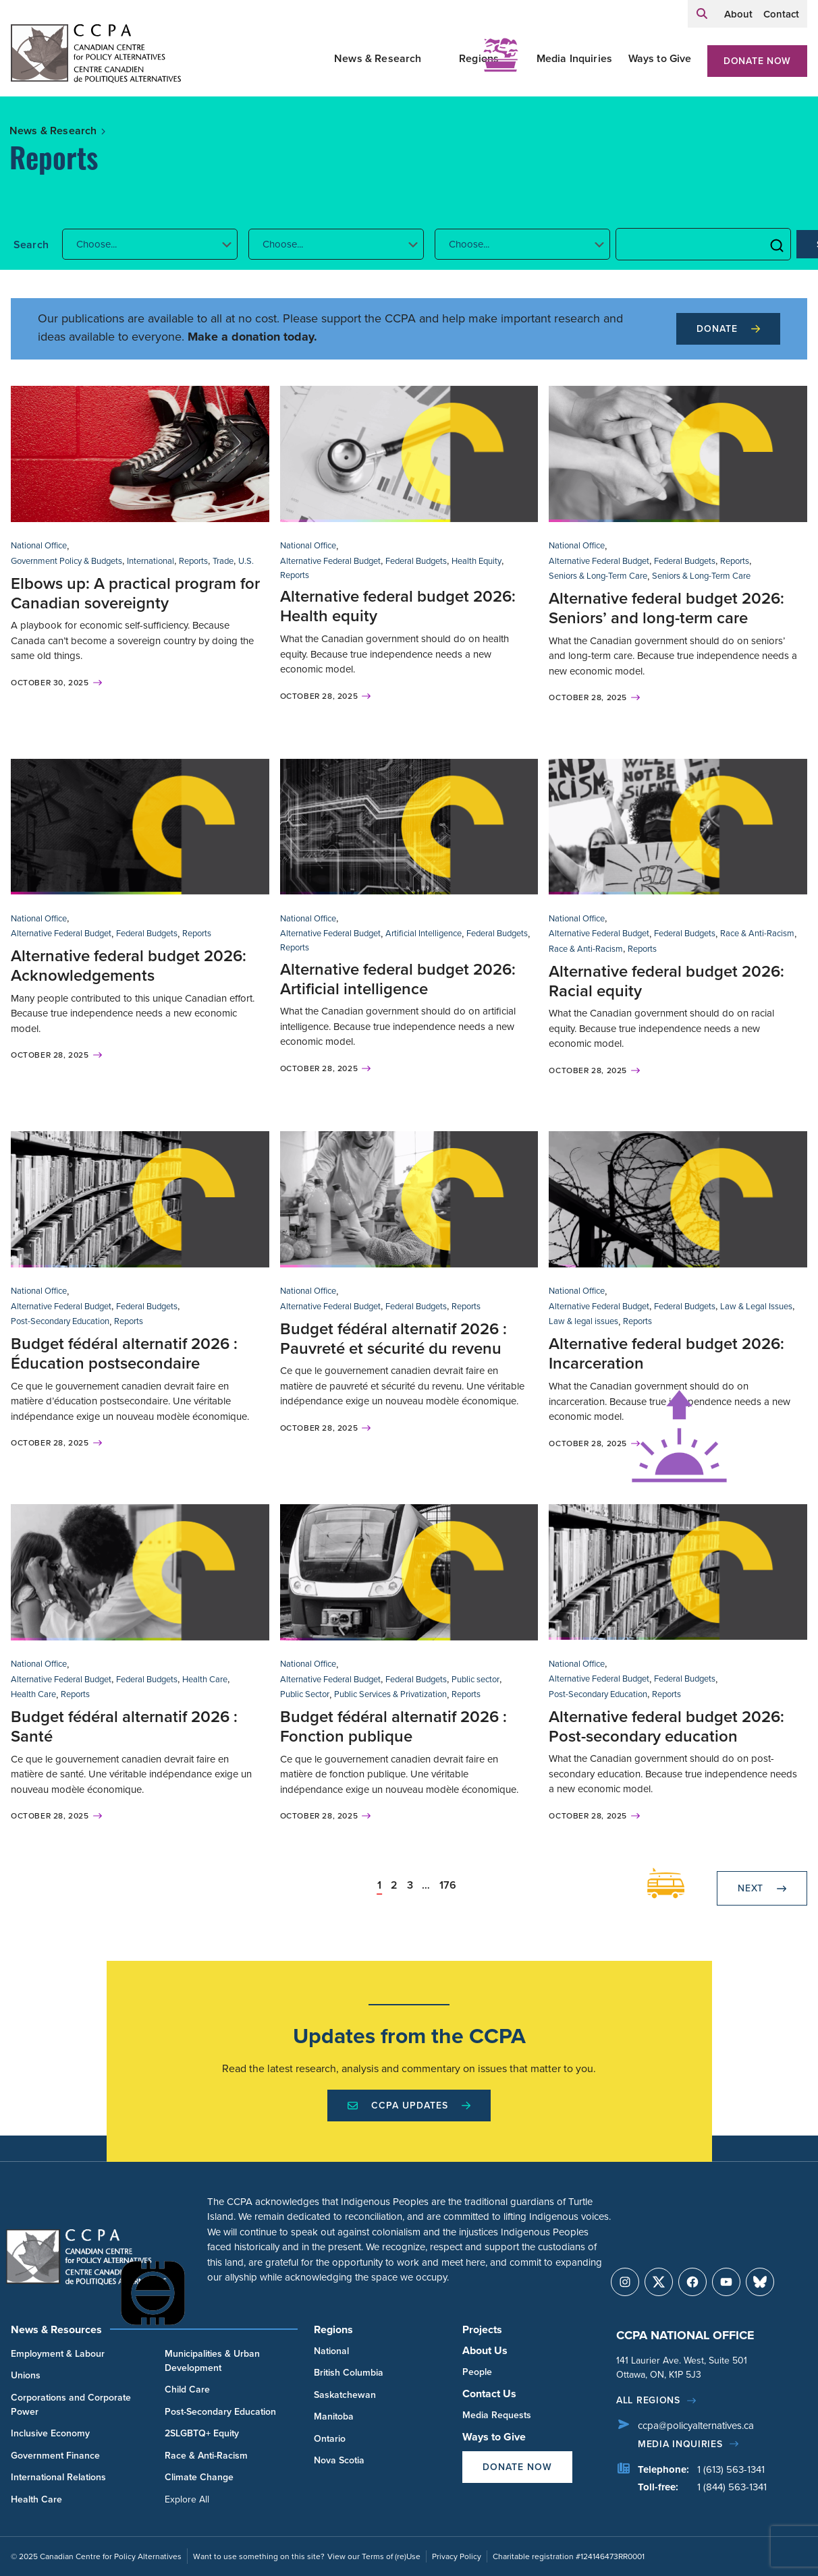 The width and height of the screenshot is (818, 2576). Describe the element at coordinates (665, 1881) in the screenshot. I see `browse surf or beach-related activities` at that location.